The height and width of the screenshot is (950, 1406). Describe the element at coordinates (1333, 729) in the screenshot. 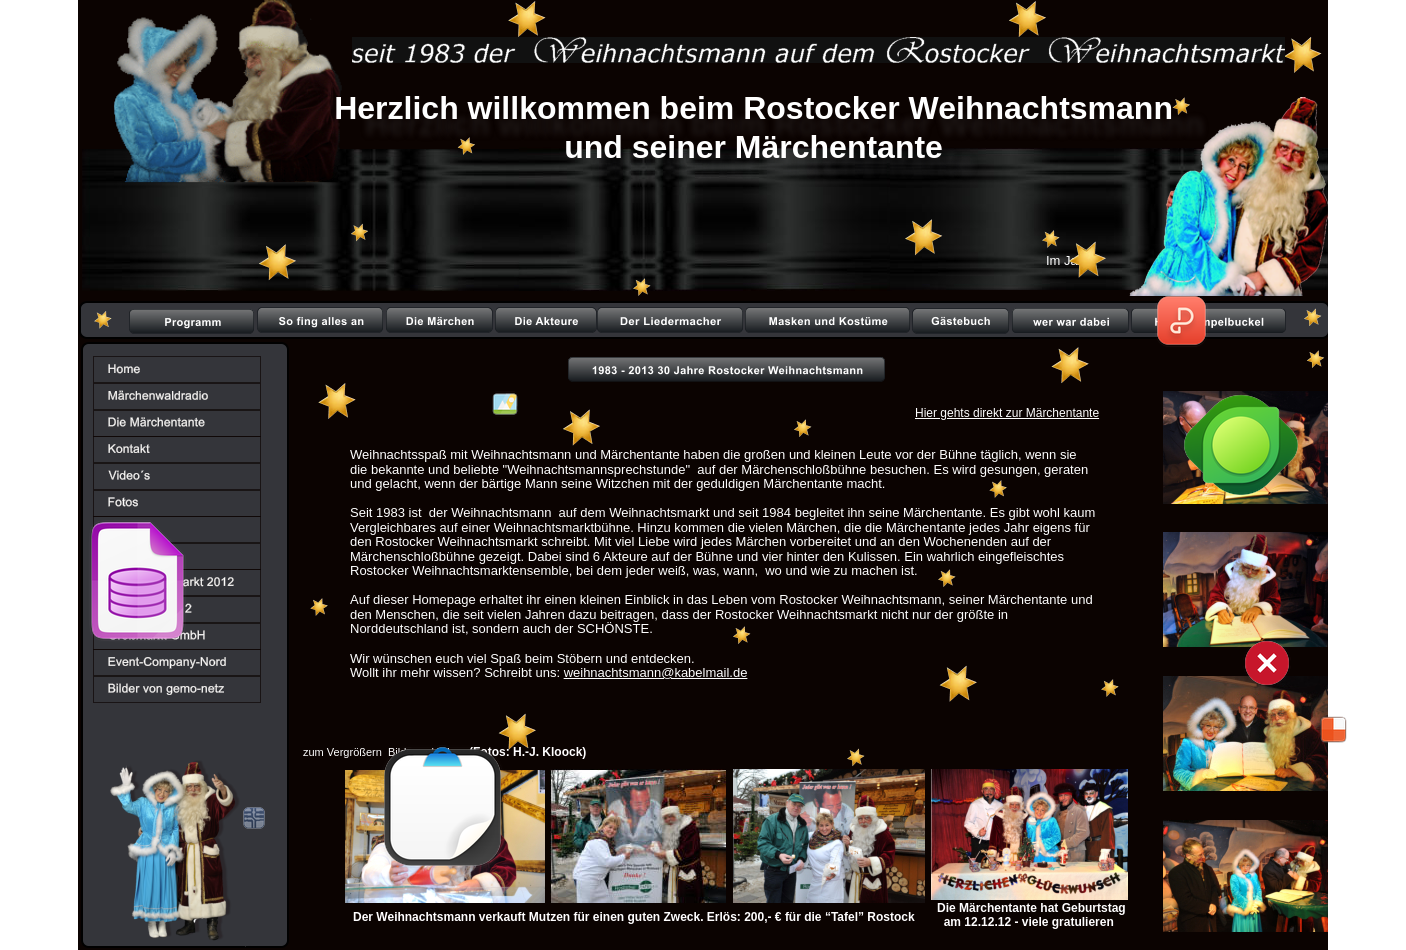

I see `switch to the top-right workspace` at that location.